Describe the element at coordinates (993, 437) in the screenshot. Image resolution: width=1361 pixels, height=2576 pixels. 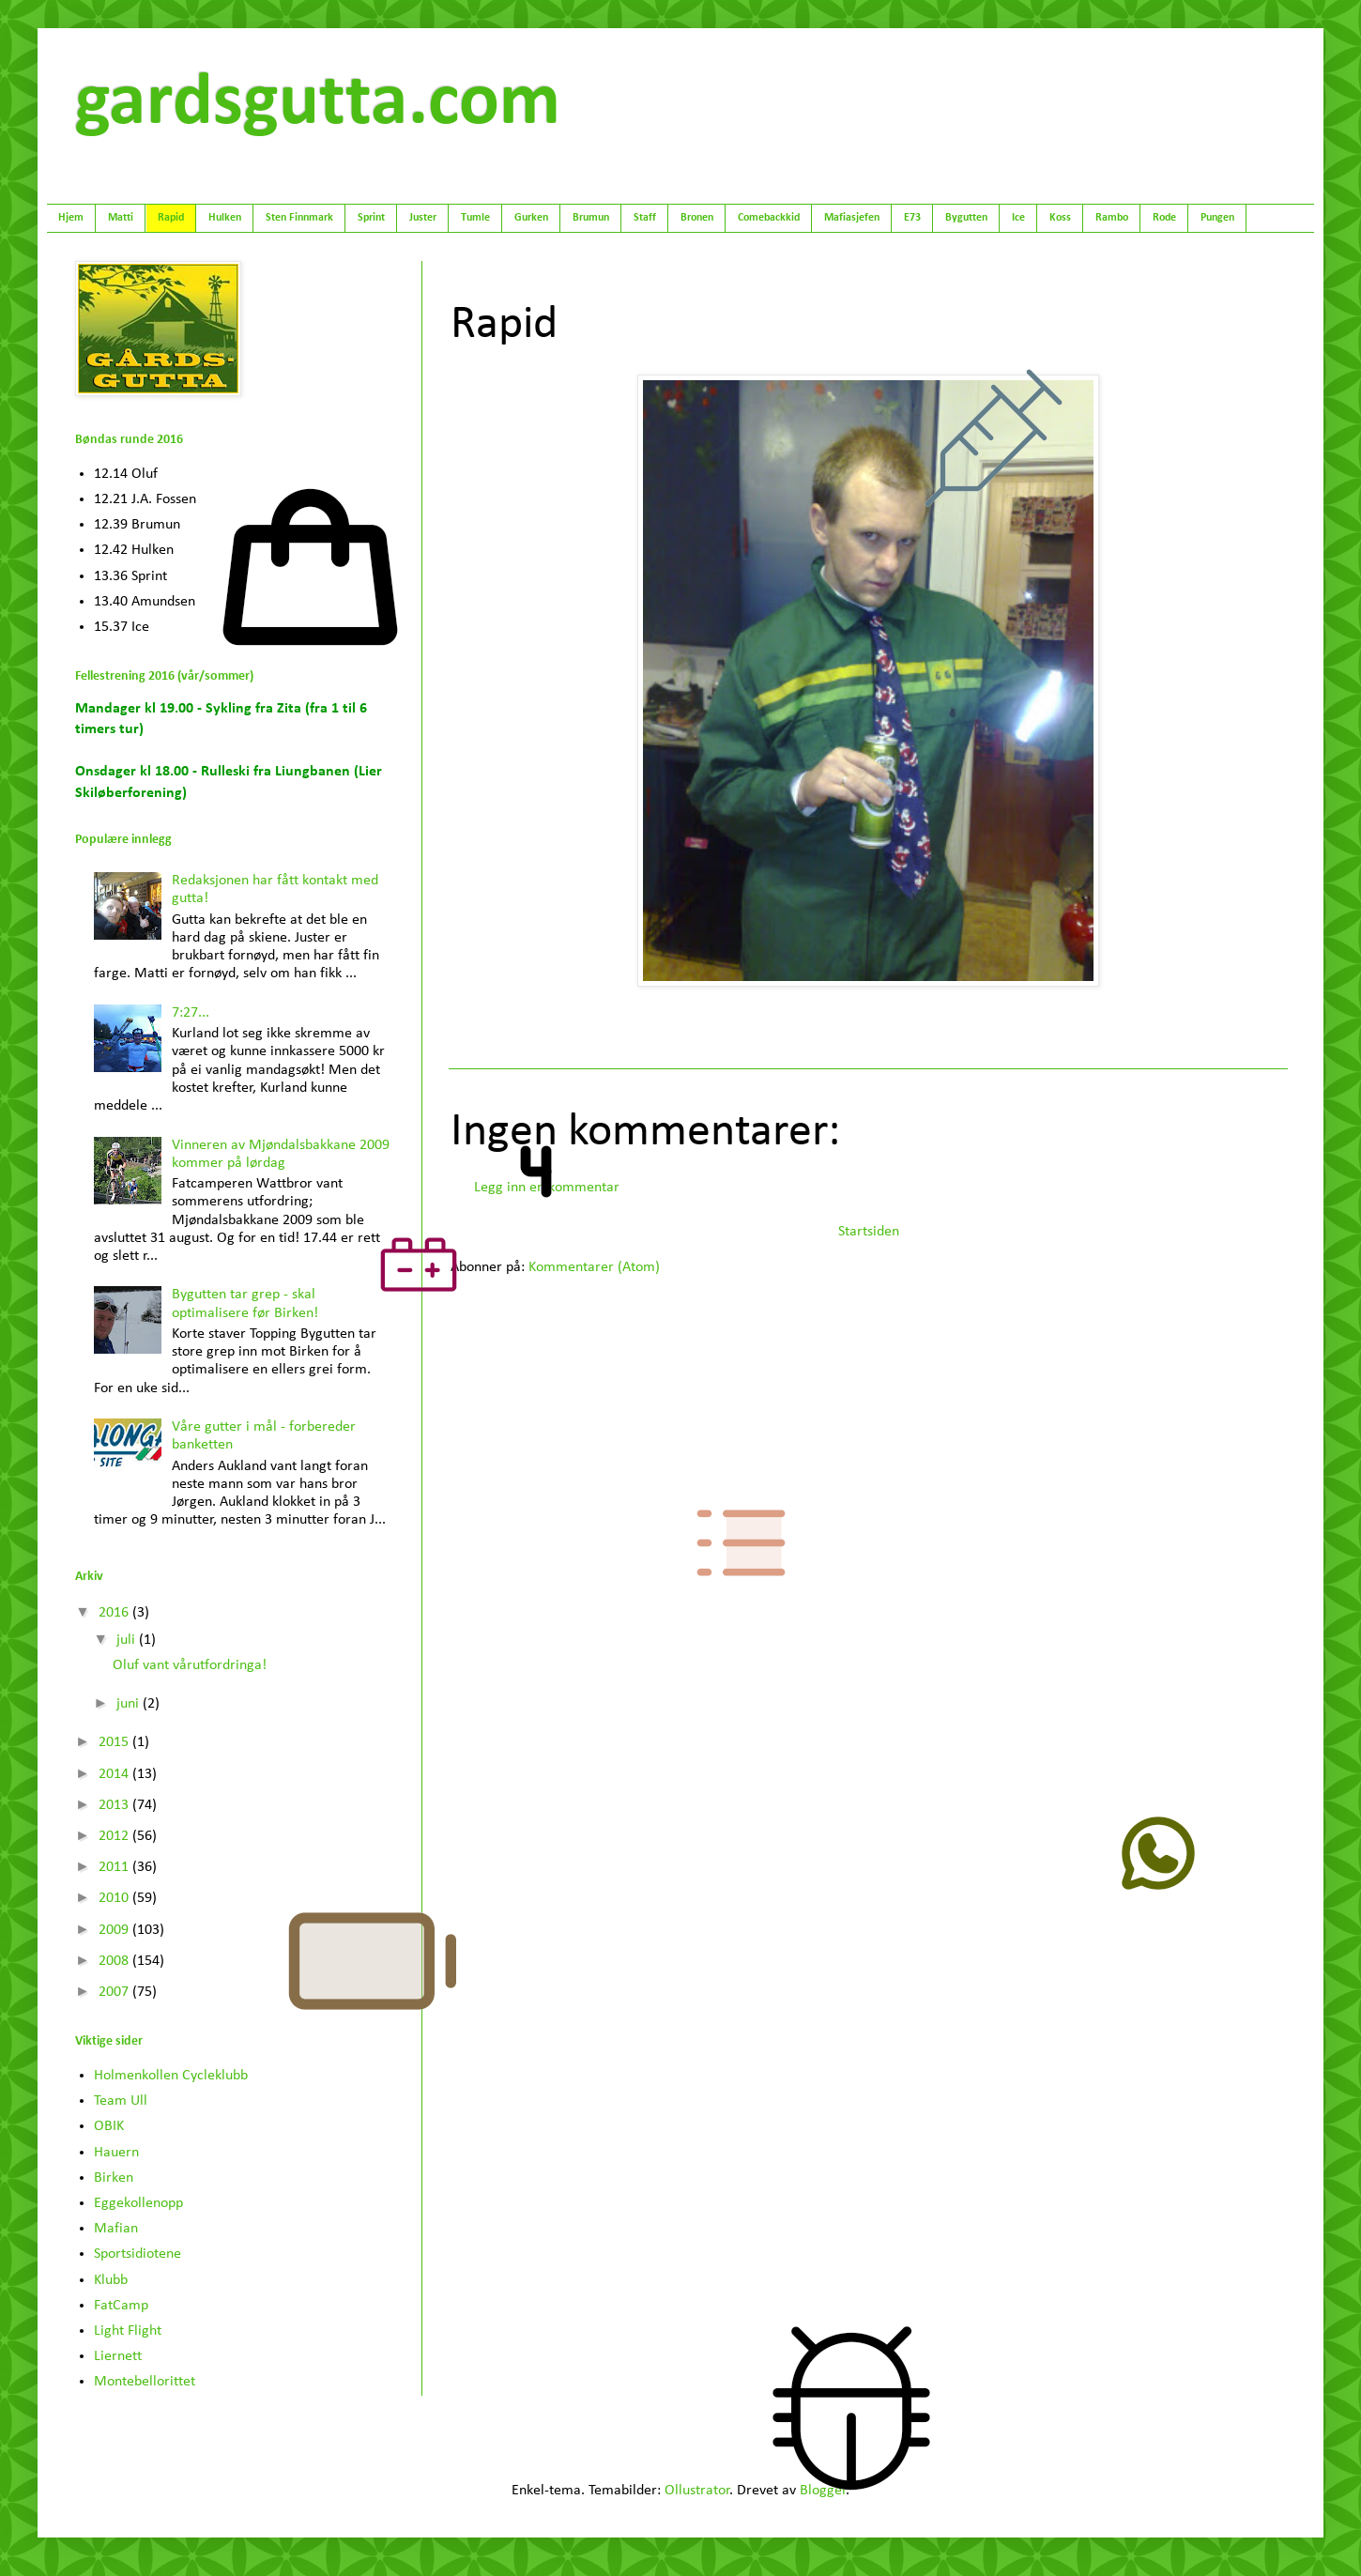
I see `access vaccination or immunization records` at that location.